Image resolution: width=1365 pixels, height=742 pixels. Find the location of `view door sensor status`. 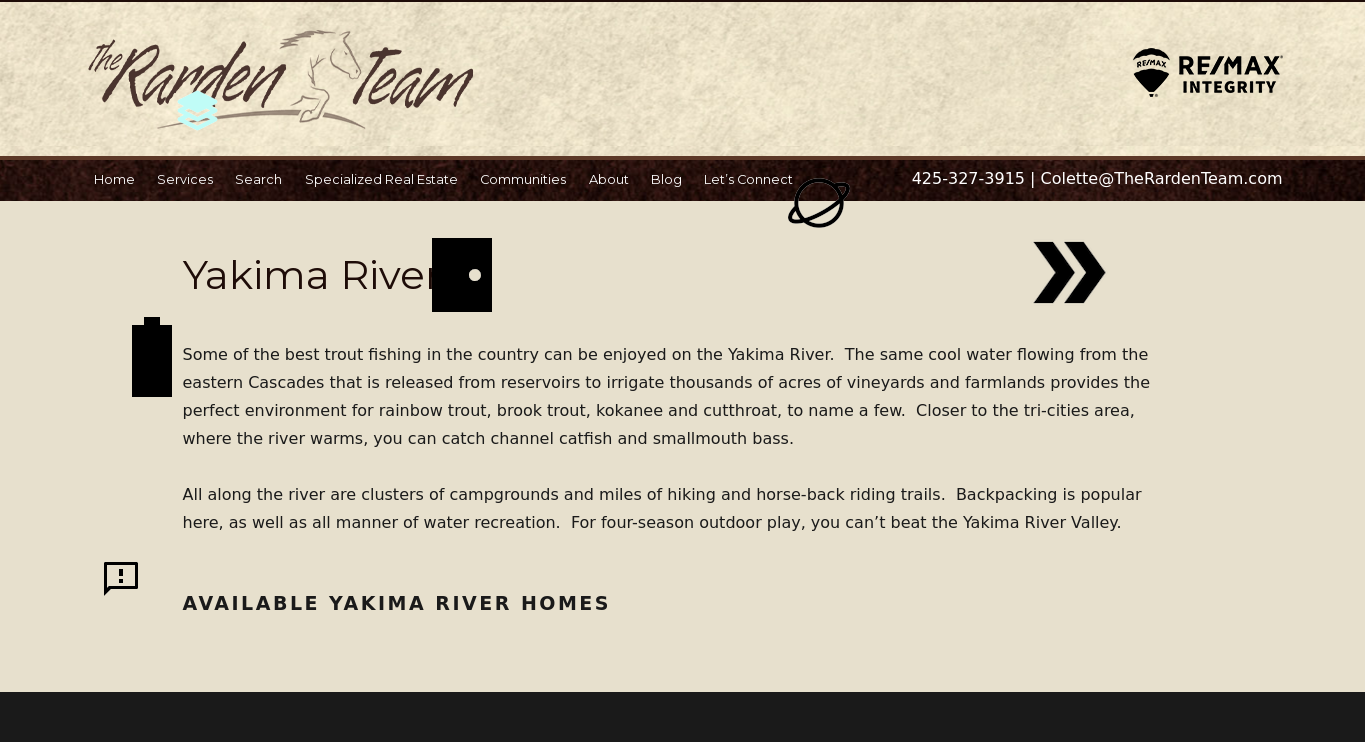

view door sensor status is located at coordinates (462, 275).